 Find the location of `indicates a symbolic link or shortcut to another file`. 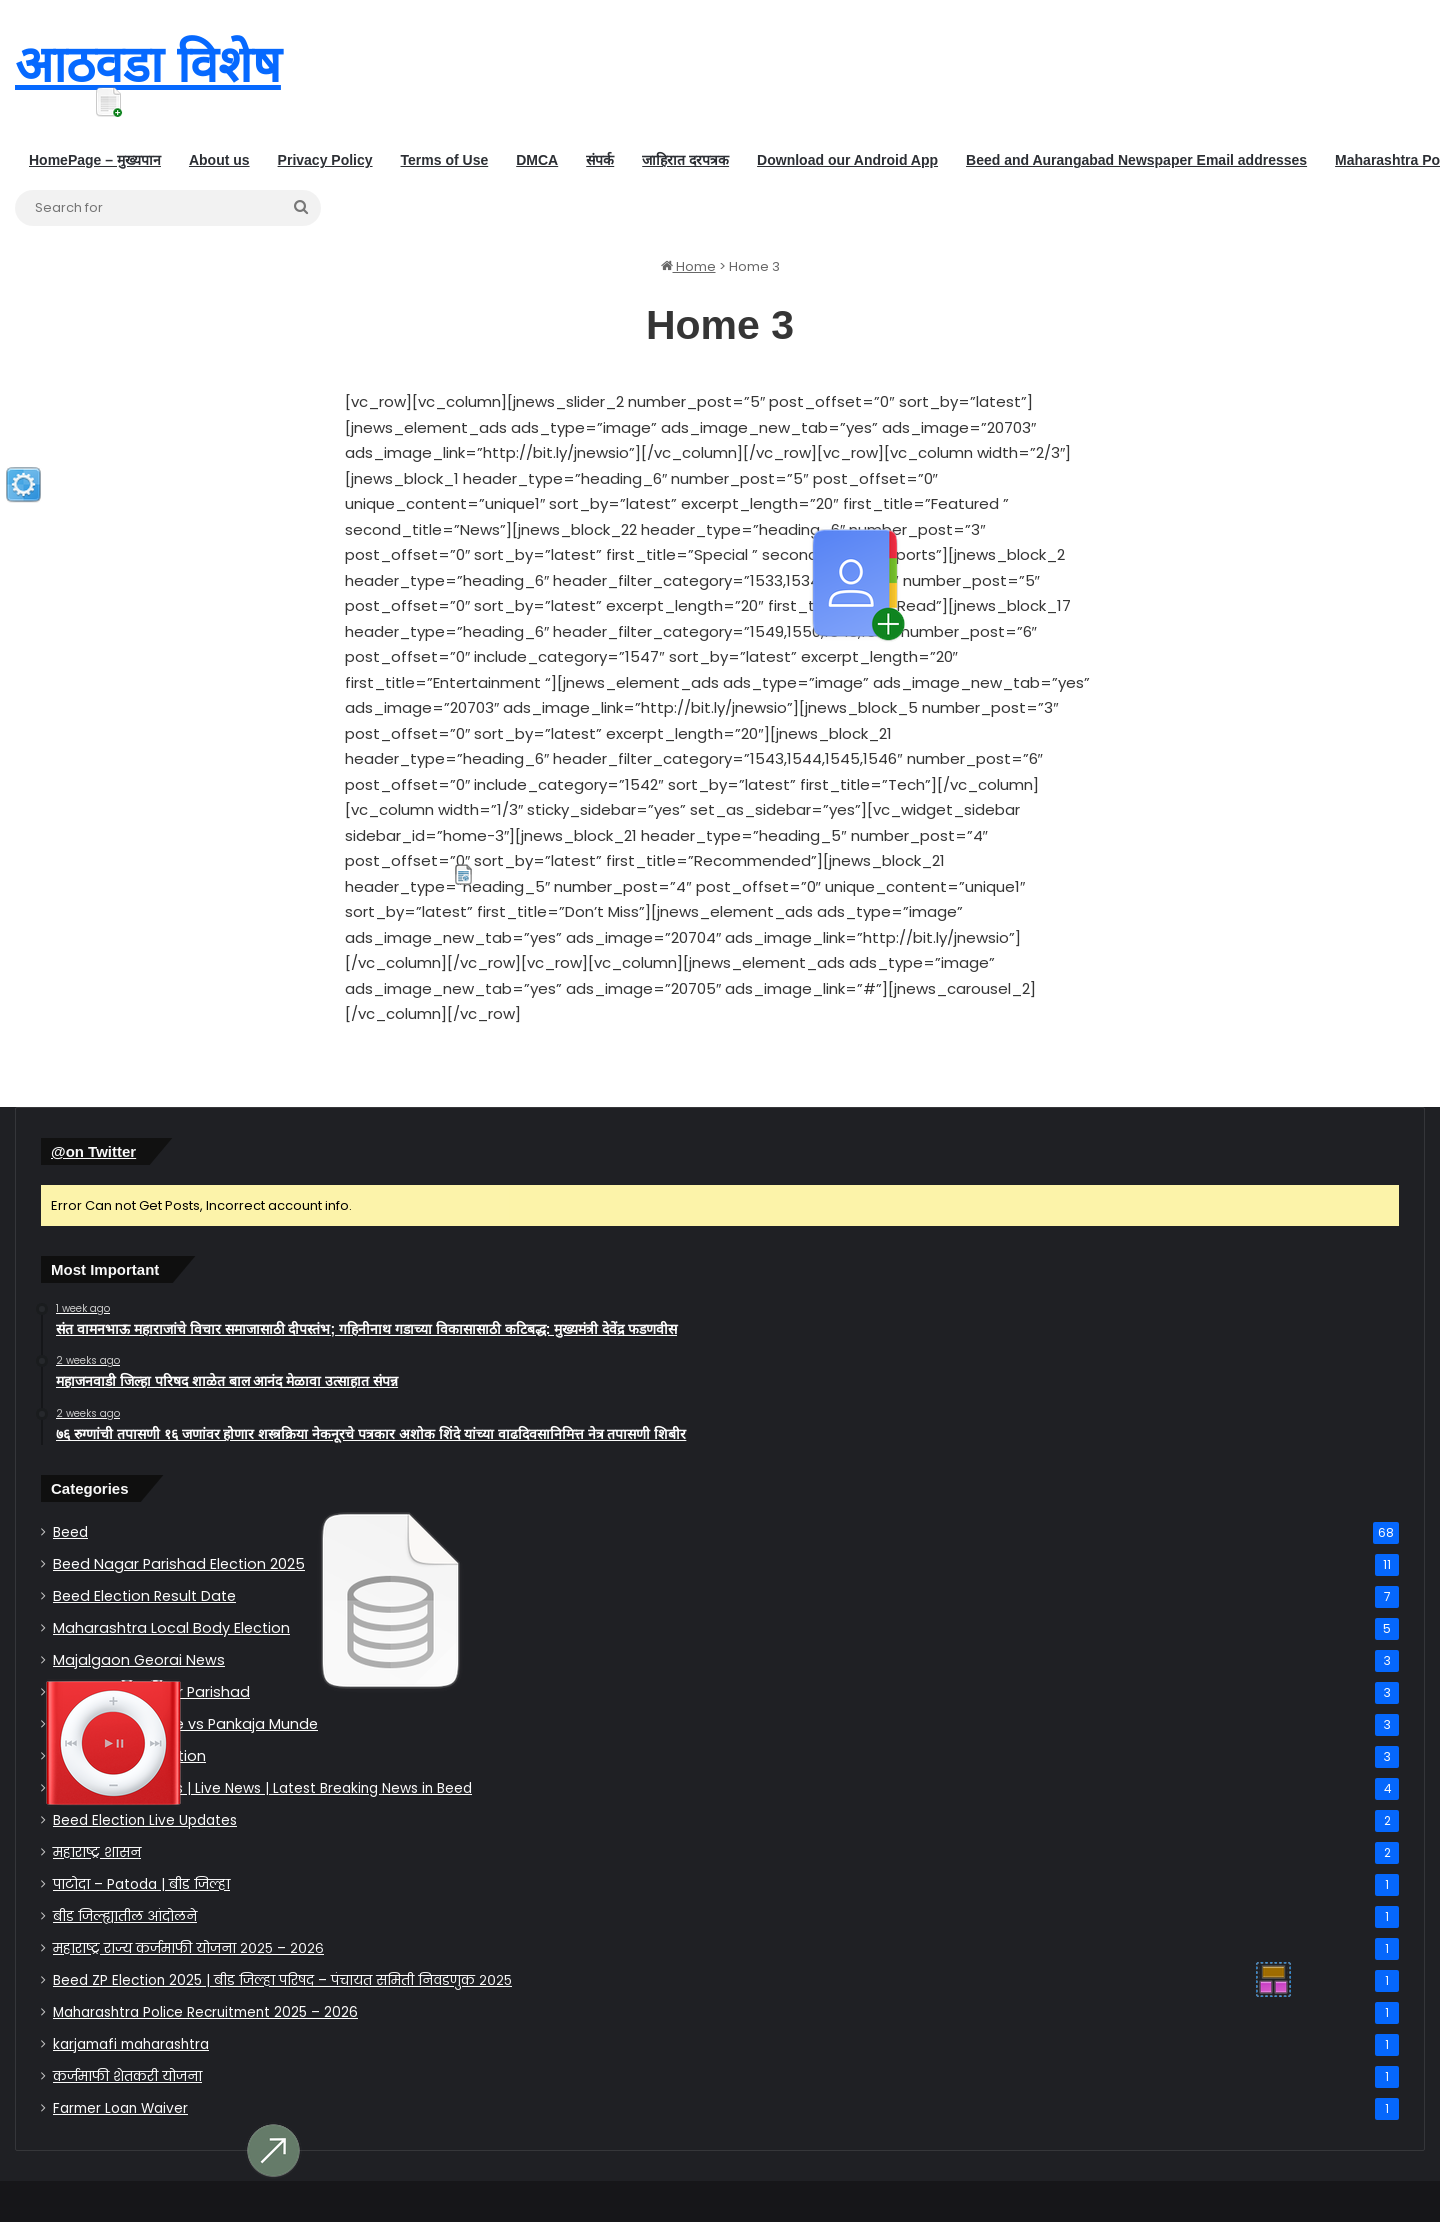

indicates a symbolic link or shortcut to another file is located at coordinates (273, 2150).